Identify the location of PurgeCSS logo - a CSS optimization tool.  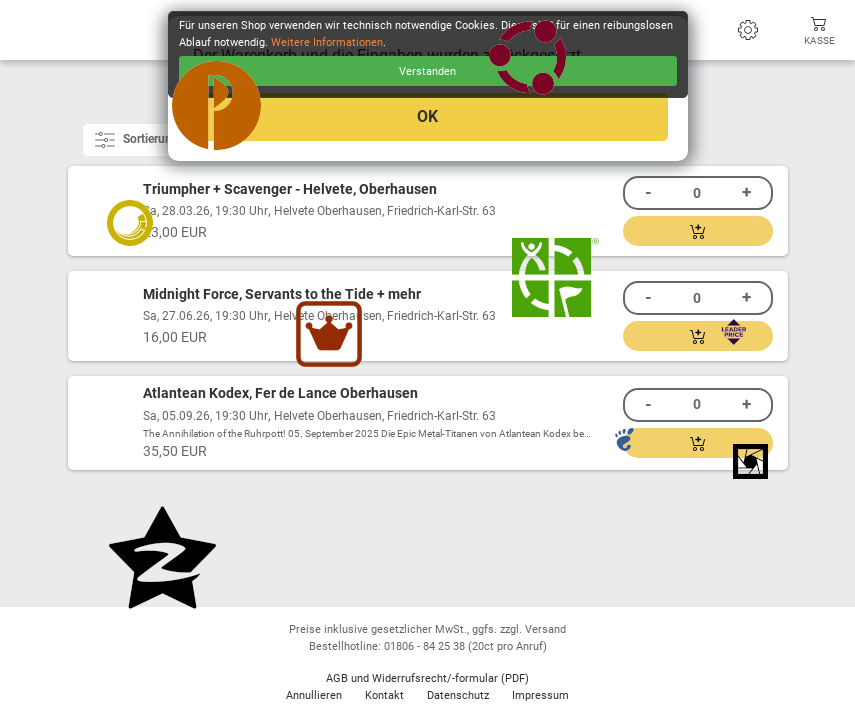
(216, 105).